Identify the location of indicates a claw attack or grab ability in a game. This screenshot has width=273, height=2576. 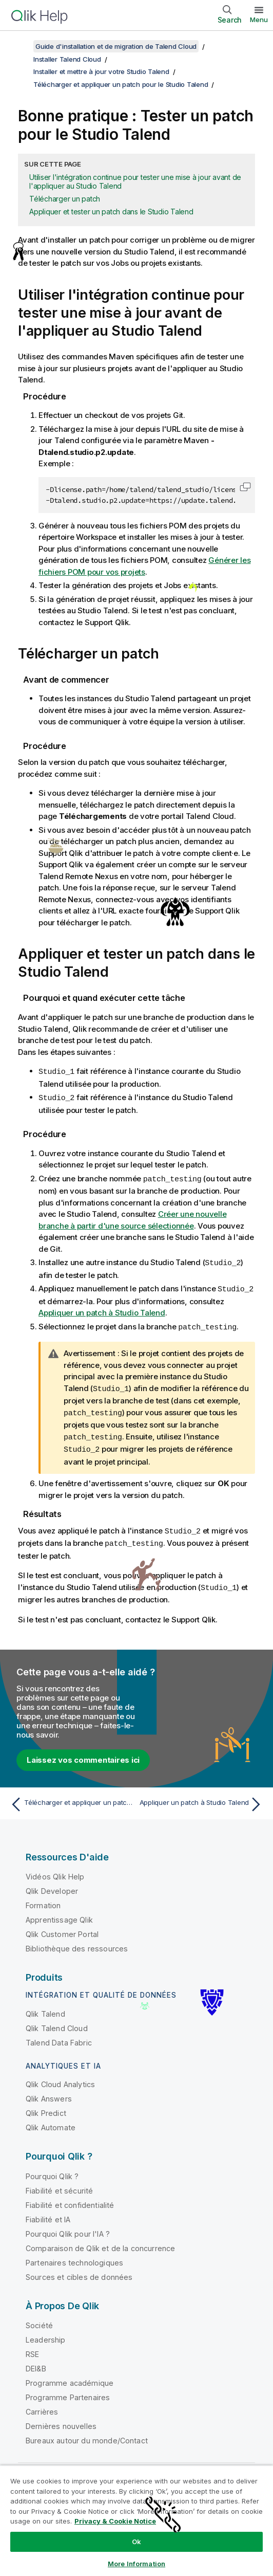
(192, 588).